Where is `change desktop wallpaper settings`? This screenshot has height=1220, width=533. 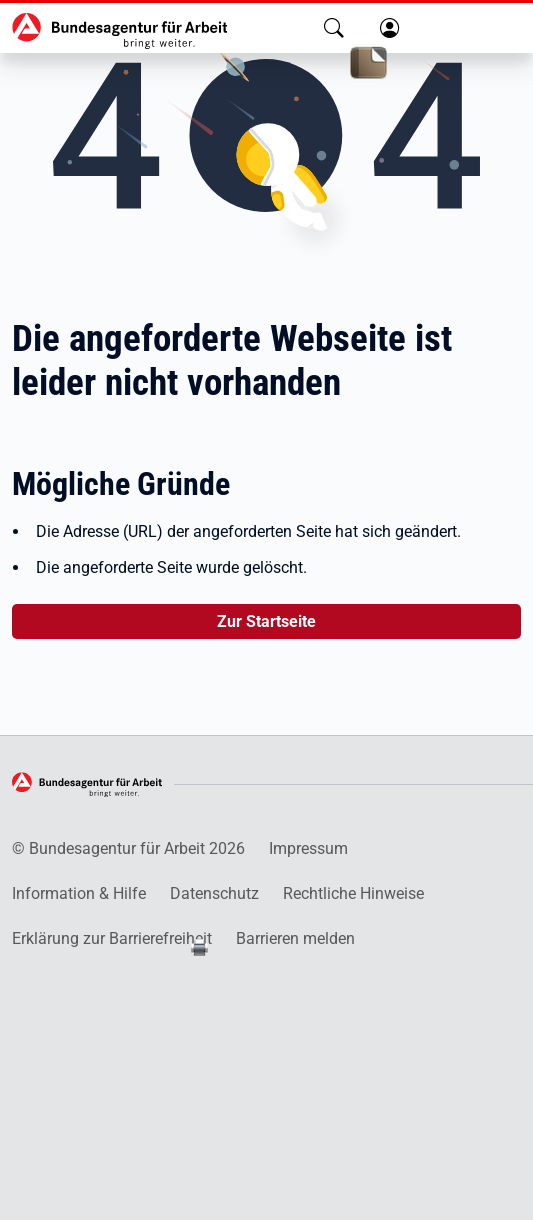 change desktop wallpaper settings is located at coordinates (368, 61).